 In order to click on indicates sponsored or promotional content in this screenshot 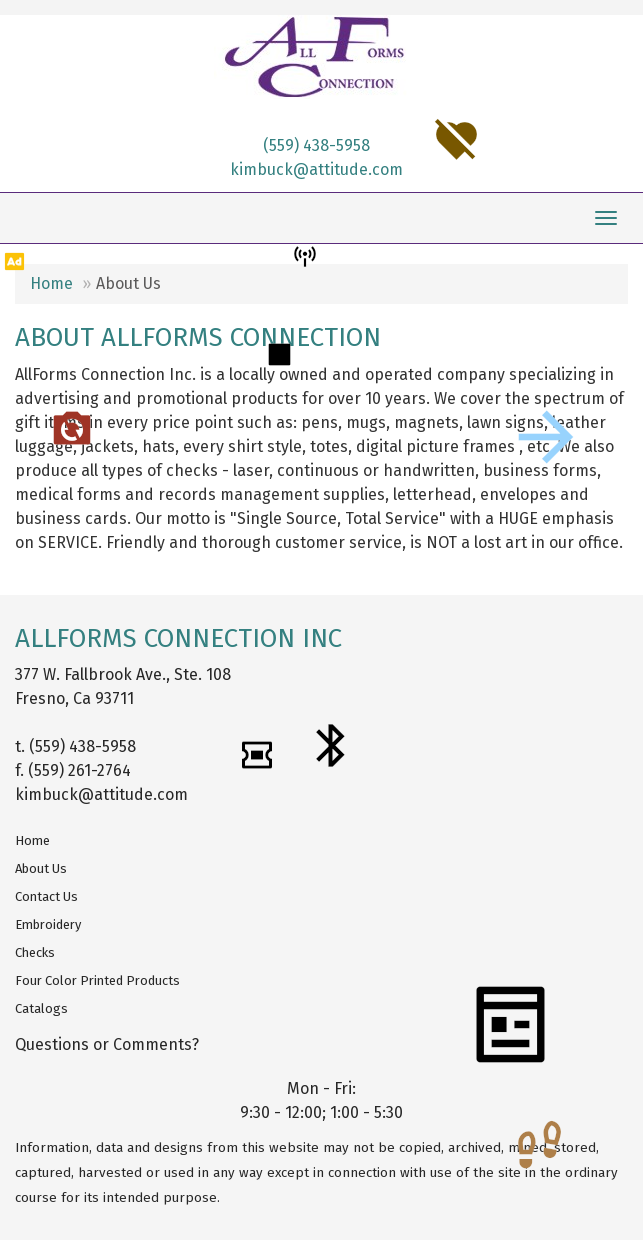, I will do `click(14, 261)`.